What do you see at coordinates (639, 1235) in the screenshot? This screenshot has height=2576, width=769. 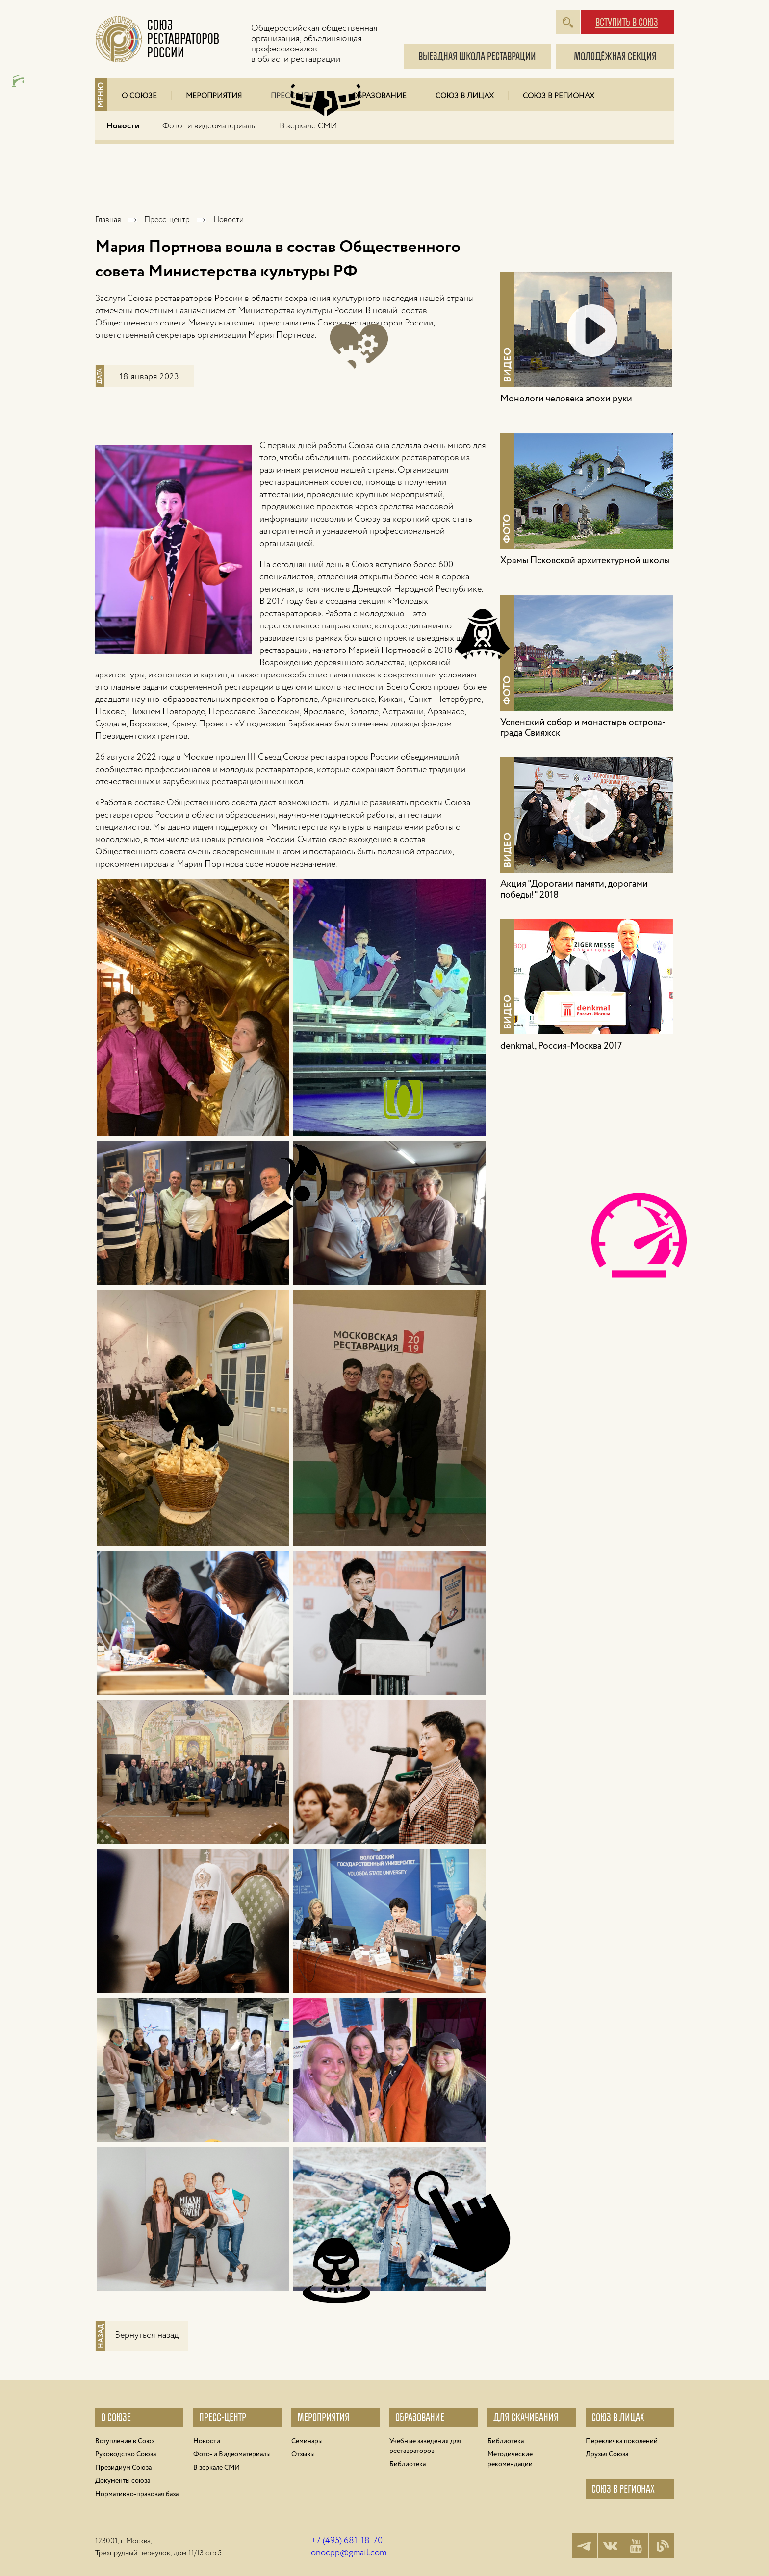 I see `view speed or performance metrics` at bounding box center [639, 1235].